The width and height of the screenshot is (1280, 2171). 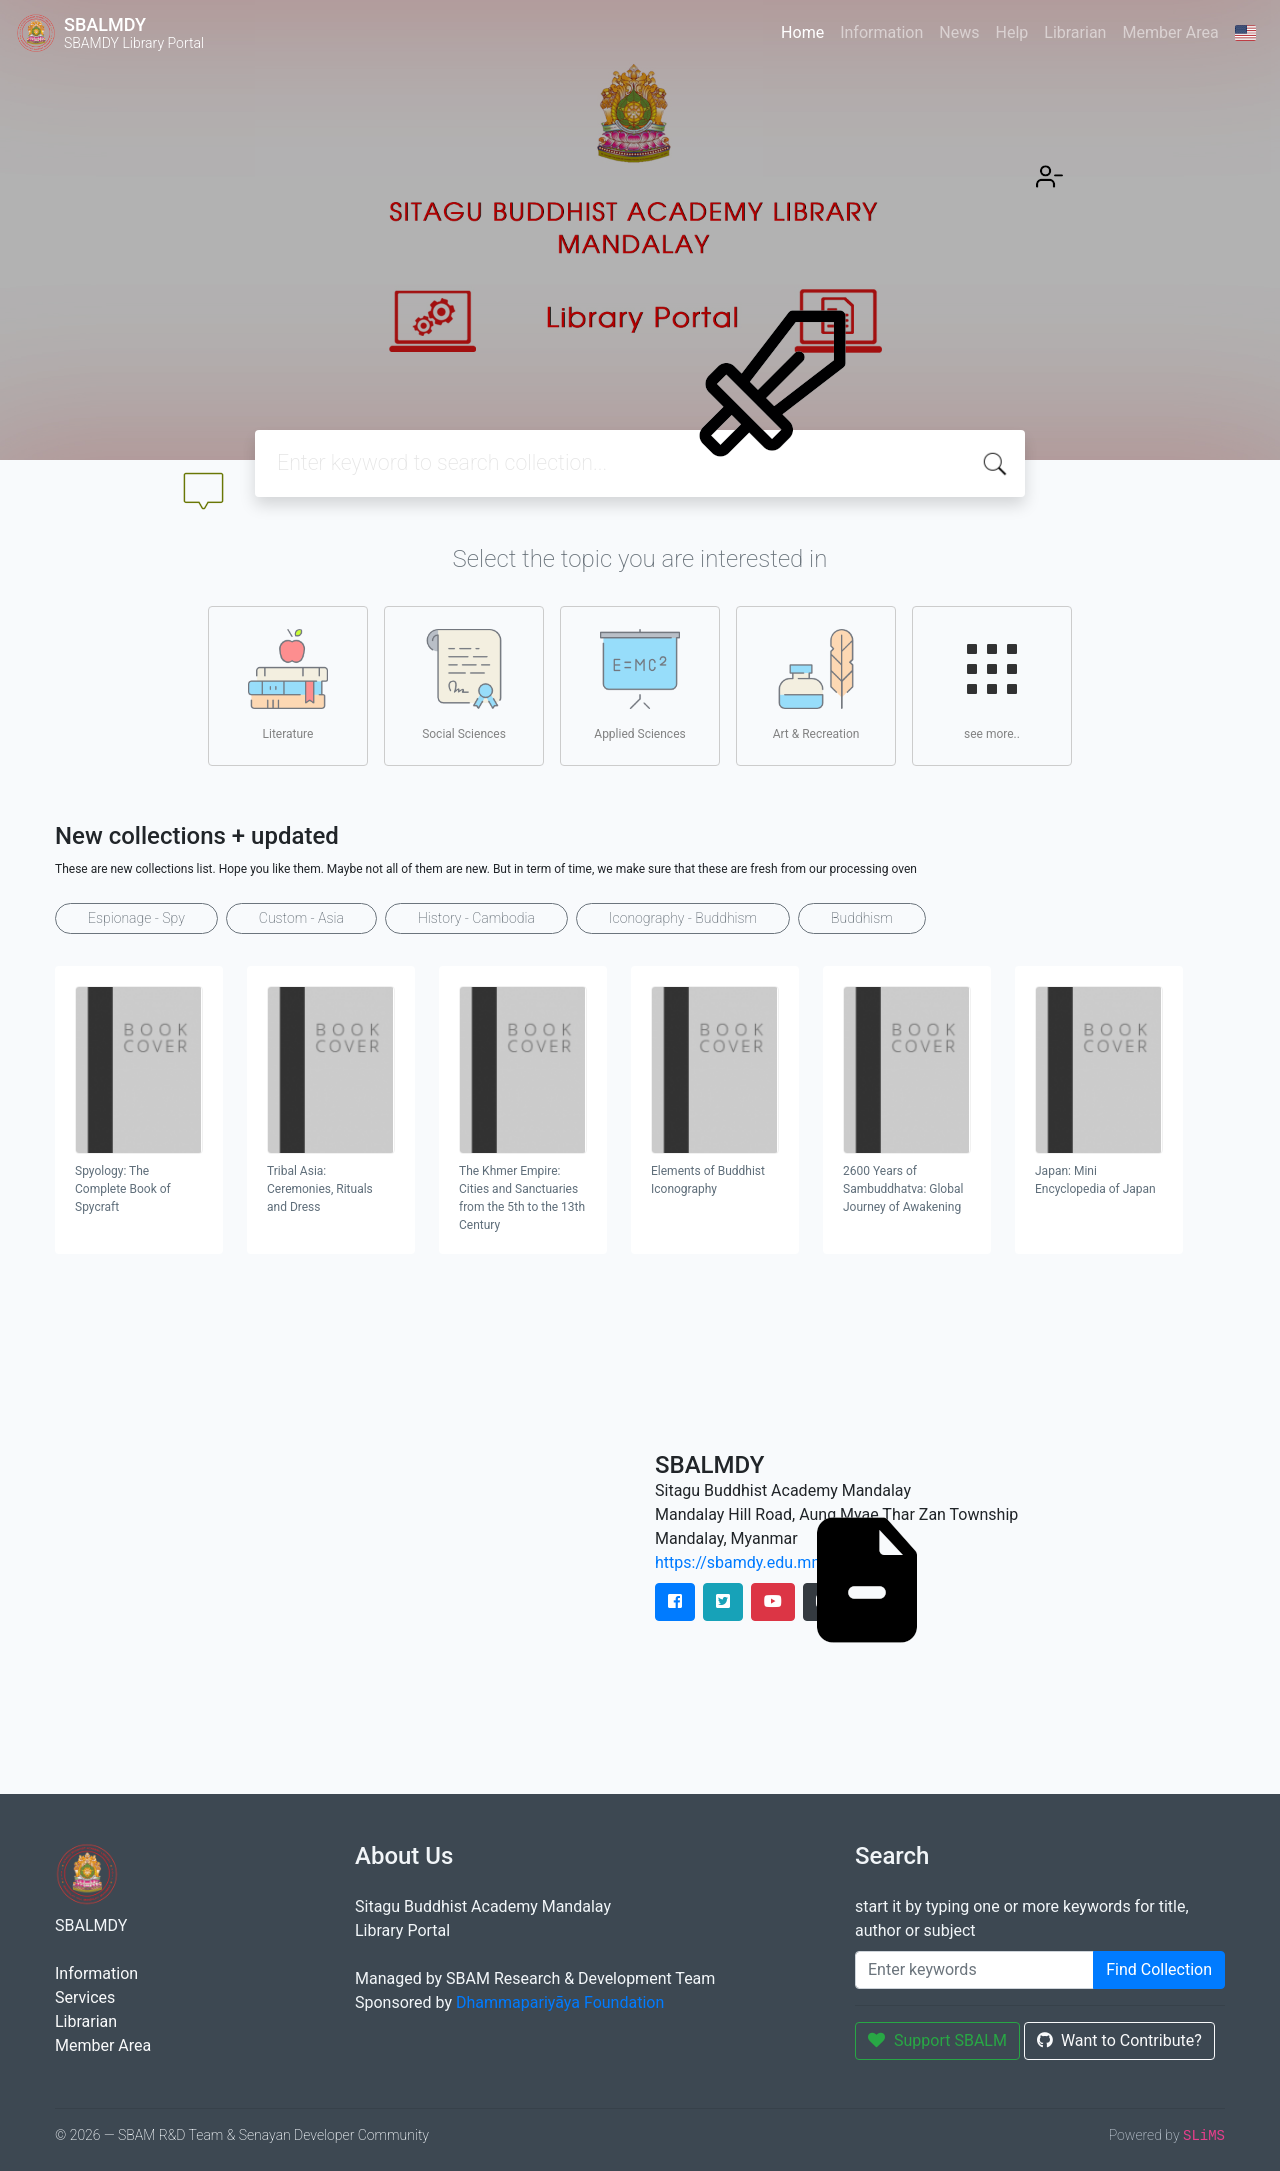 What do you see at coordinates (867, 1580) in the screenshot?
I see `remove or delete a file` at bounding box center [867, 1580].